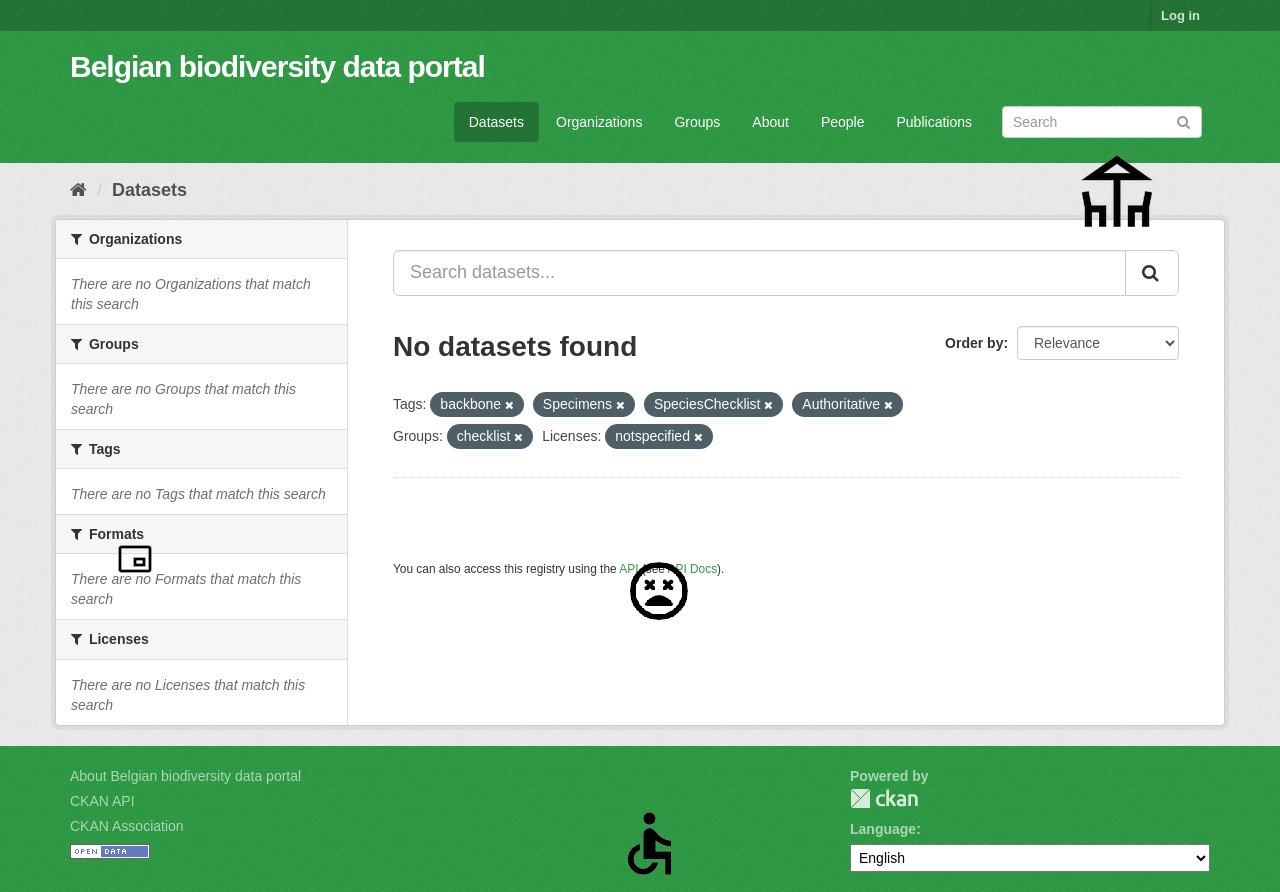  Describe the element at coordinates (1117, 191) in the screenshot. I see `access outdoor or patio-related features` at that location.